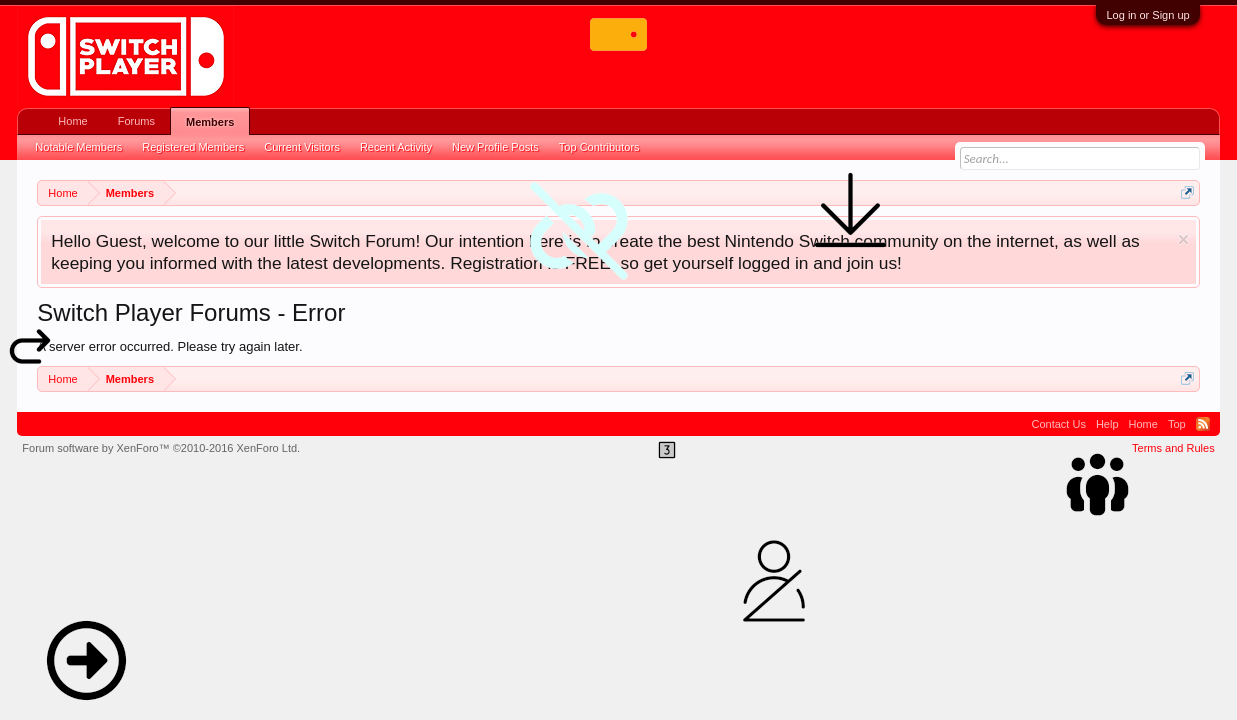 The height and width of the screenshot is (720, 1237). What do you see at coordinates (1097, 484) in the screenshot?
I see `view group members` at bounding box center [1097, 484].